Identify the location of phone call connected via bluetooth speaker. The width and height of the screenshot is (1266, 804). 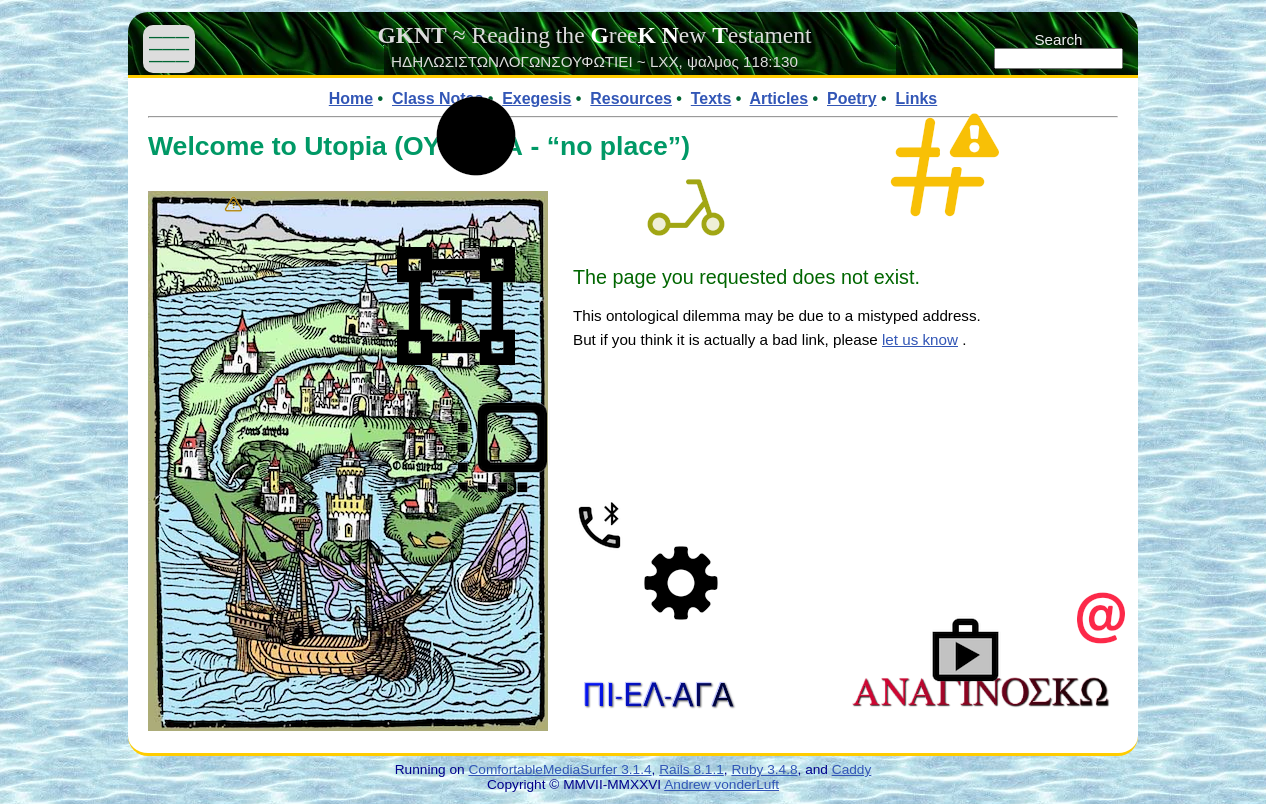
(599, 527).